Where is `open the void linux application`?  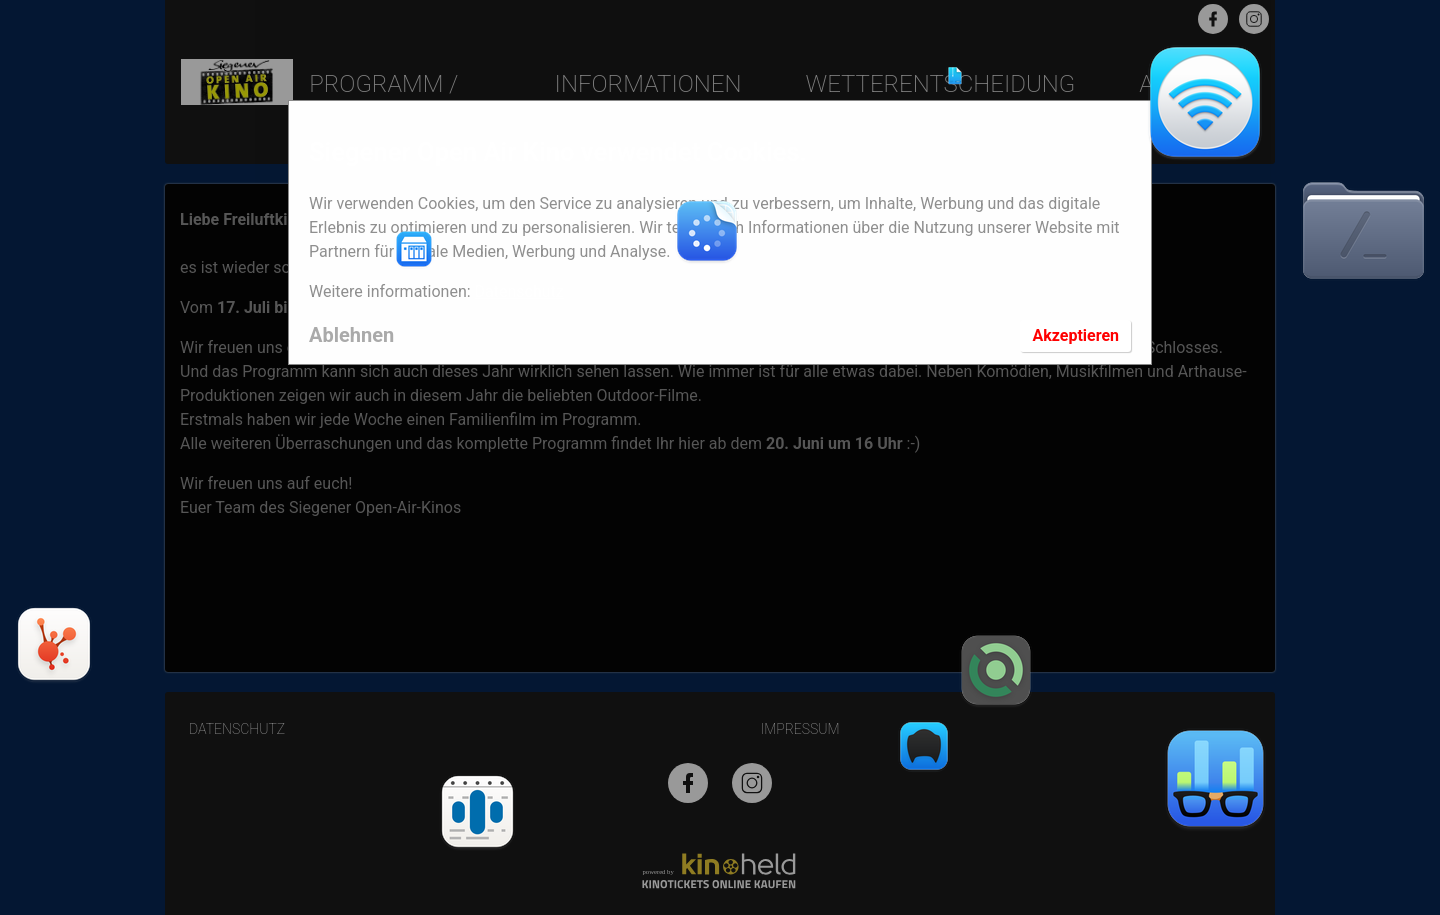
open the void linux application is located at coordinates (996, 670).